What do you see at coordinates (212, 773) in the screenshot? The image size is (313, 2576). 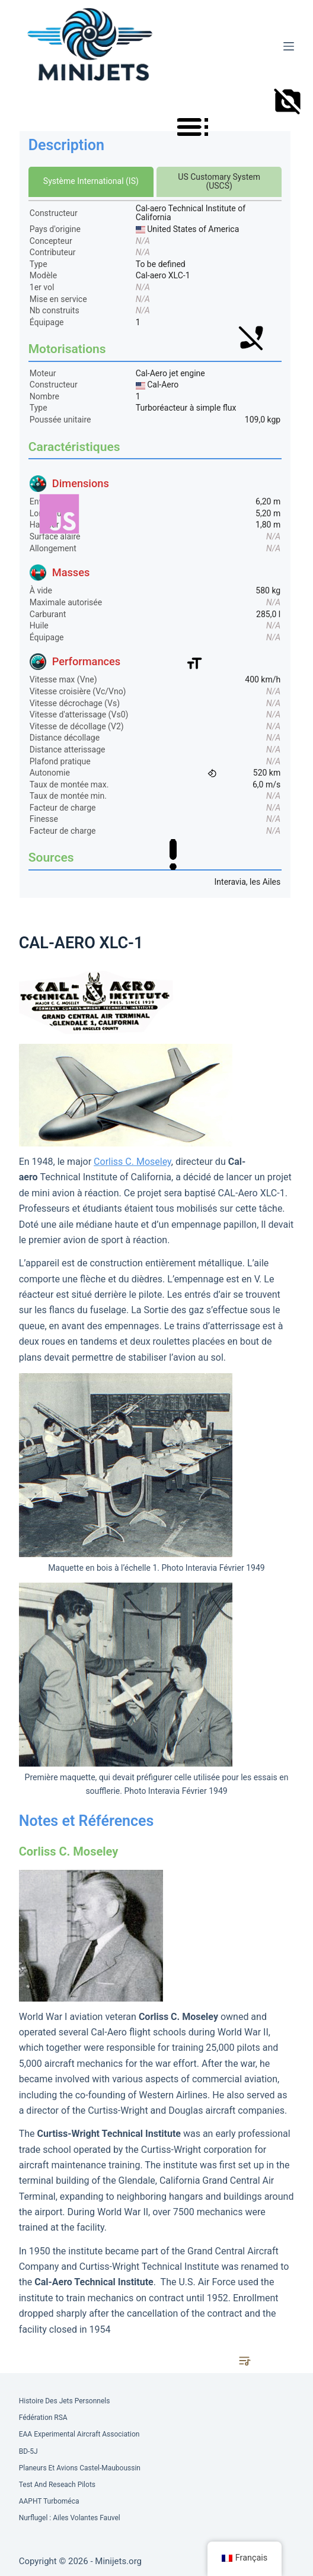 I see `rotate image 90 degrees counterclockwise` at bounding box center [212, 773].